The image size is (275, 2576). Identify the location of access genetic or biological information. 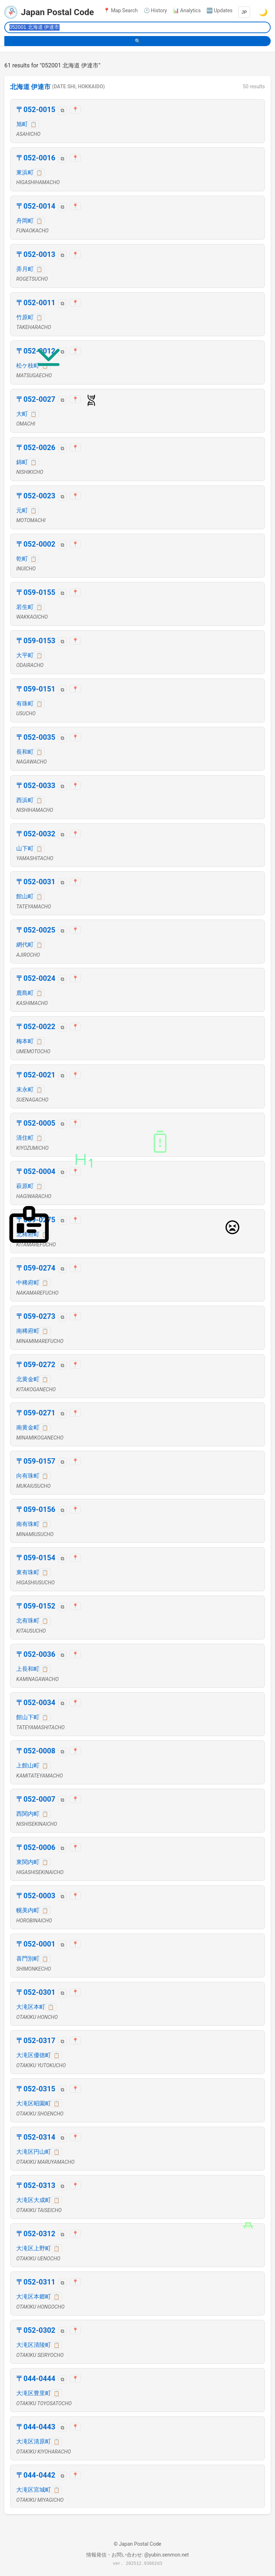
(91, 400).